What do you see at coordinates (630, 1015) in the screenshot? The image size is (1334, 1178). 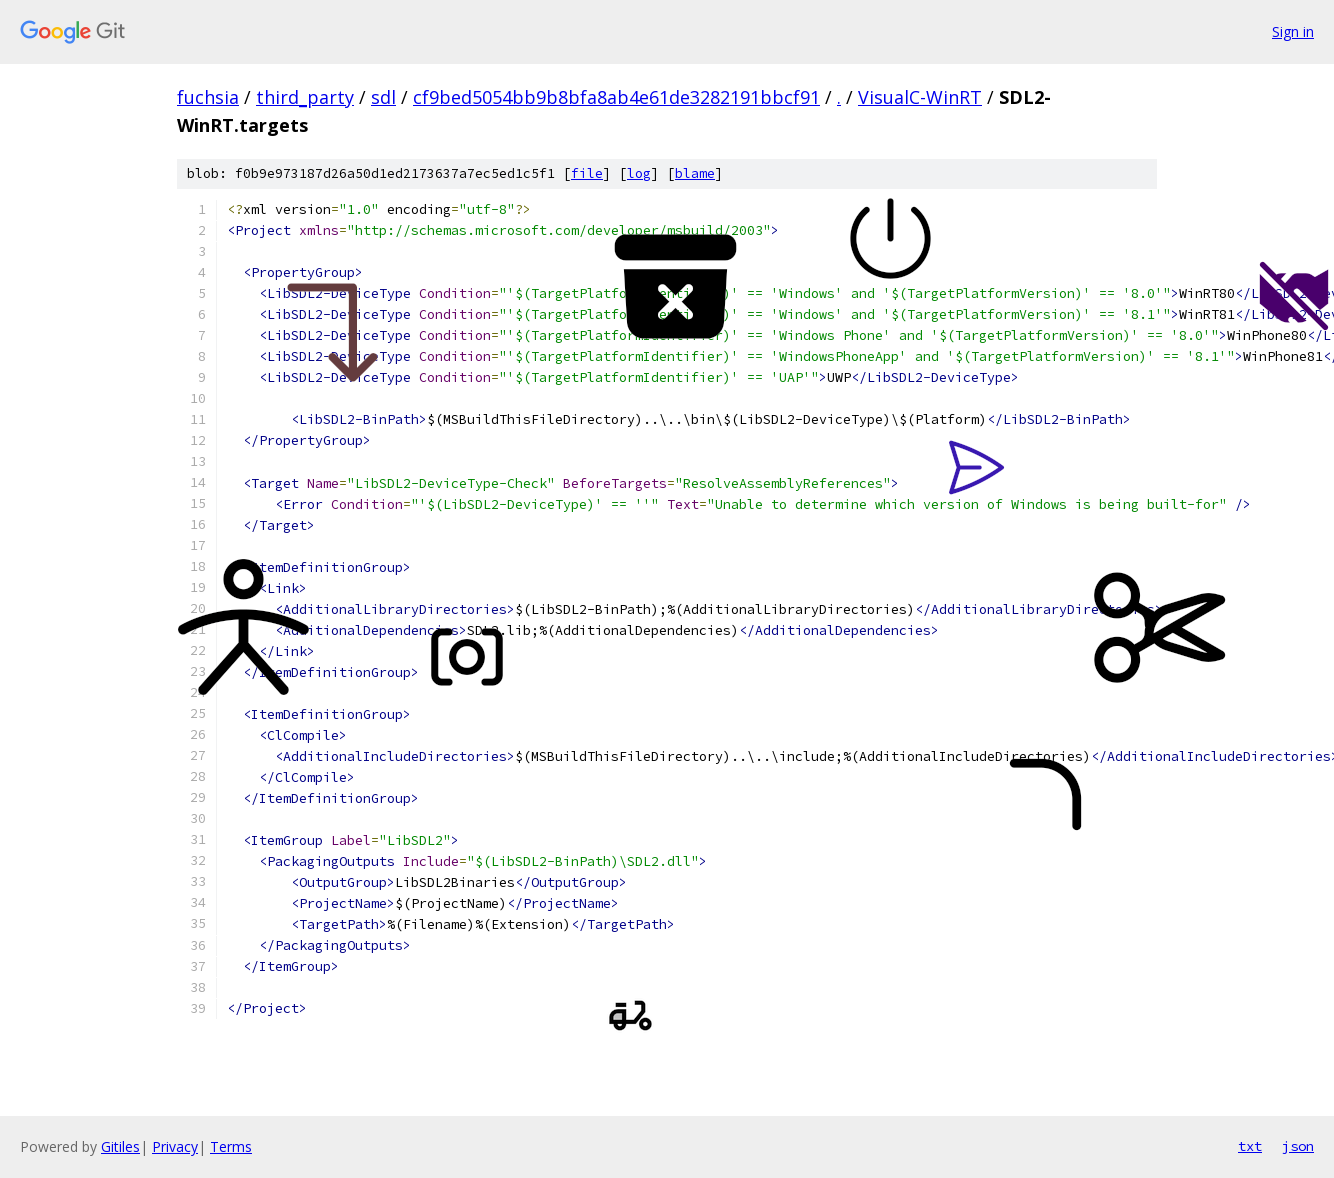 I see `select moped or scooter delivery option` at bounding box center [630, 1015].